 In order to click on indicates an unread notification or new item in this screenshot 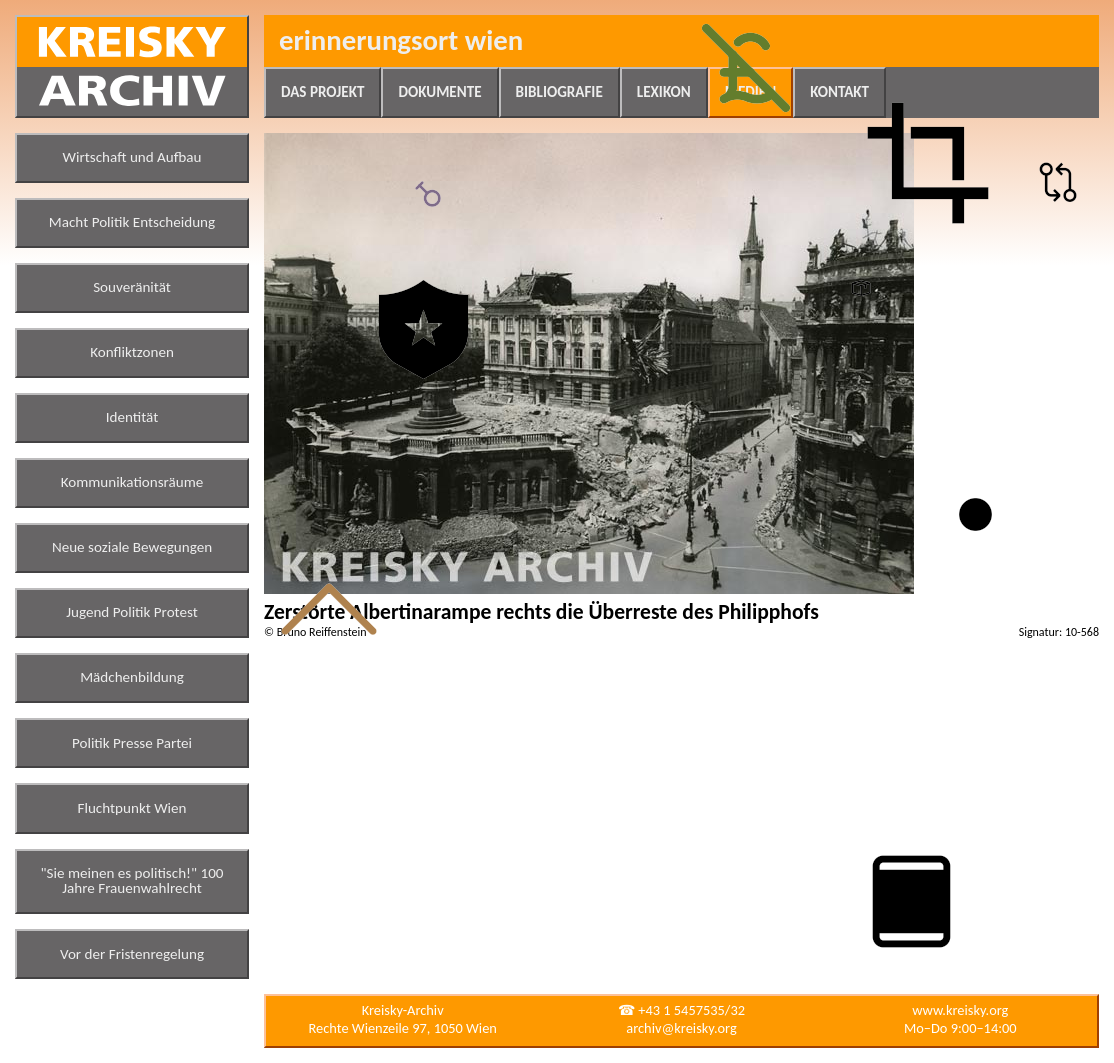, I will do `click(975, 514)`.